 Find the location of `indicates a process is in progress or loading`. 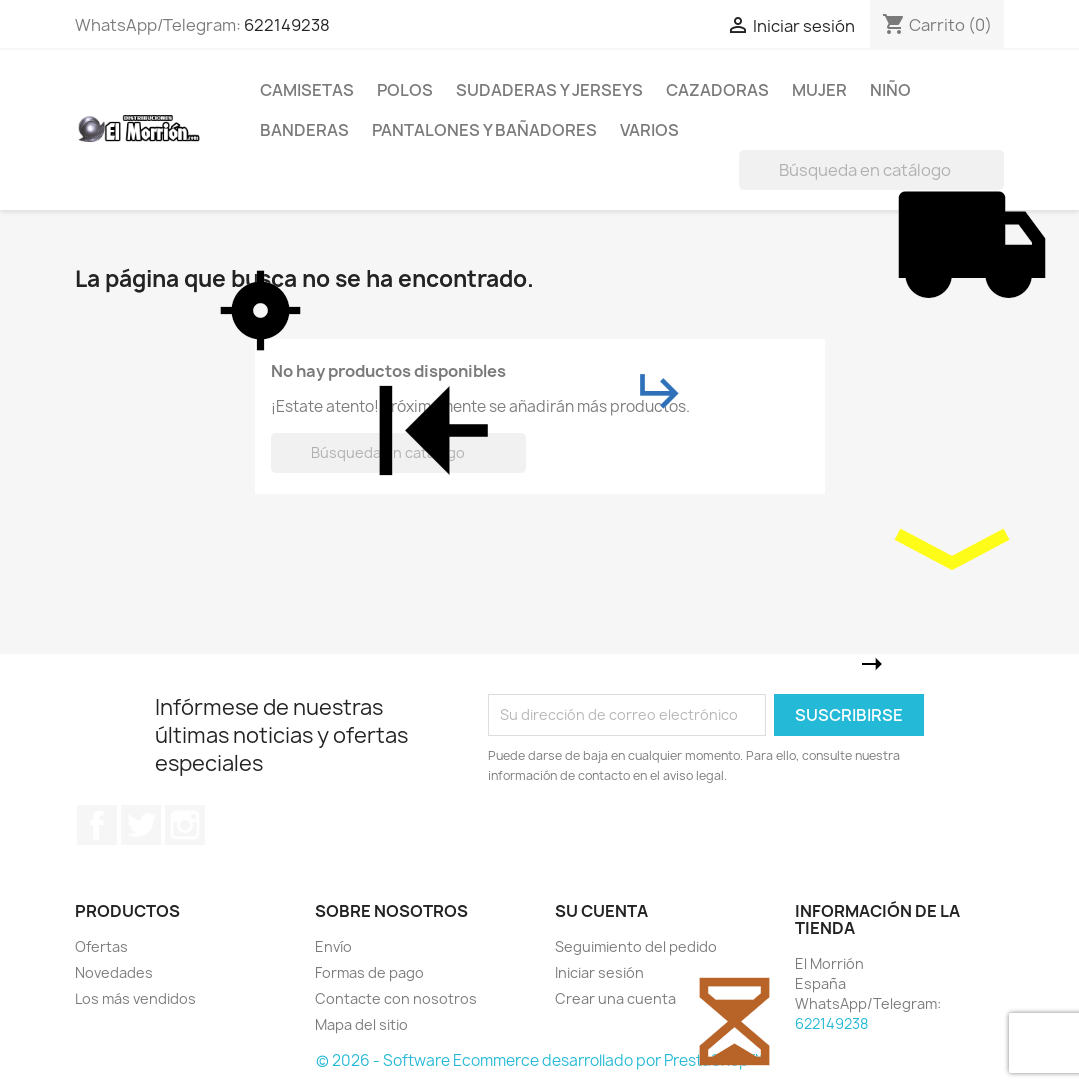

indicates a process is in progress or loading is located at coordinates (734, 1021).